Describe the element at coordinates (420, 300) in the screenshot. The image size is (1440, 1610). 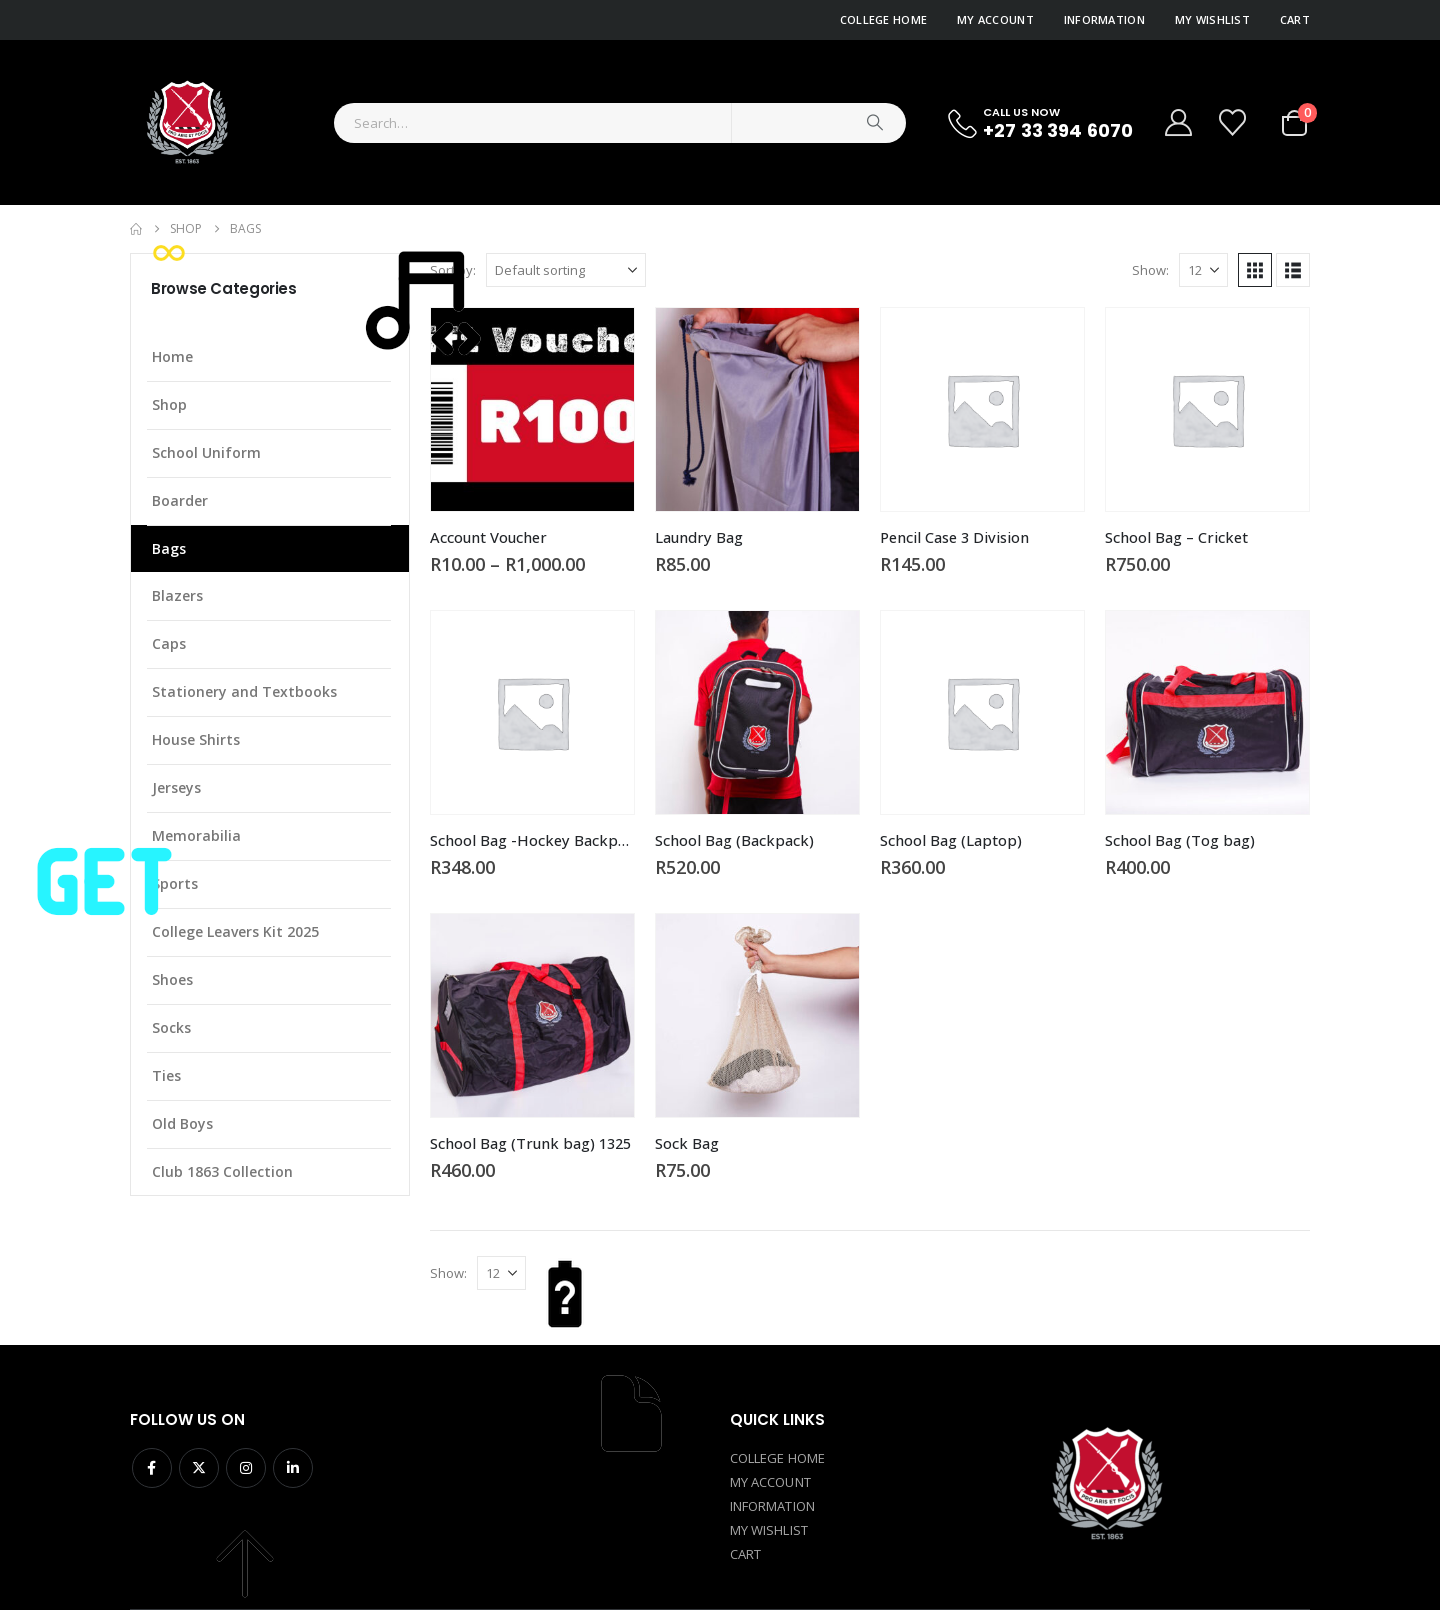
I see `access music coding or audio development tools` at that location.